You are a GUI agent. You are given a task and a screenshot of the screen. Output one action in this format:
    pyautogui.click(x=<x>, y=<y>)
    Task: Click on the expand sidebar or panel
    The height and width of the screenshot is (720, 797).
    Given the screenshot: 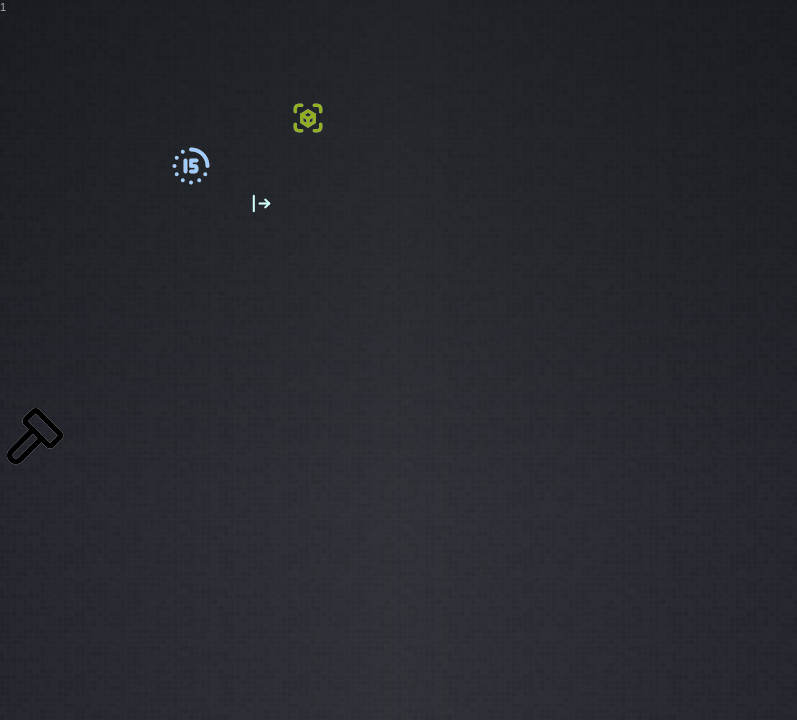 What is the action you would take?
    pyautogui.click(x=261, y=203)
    